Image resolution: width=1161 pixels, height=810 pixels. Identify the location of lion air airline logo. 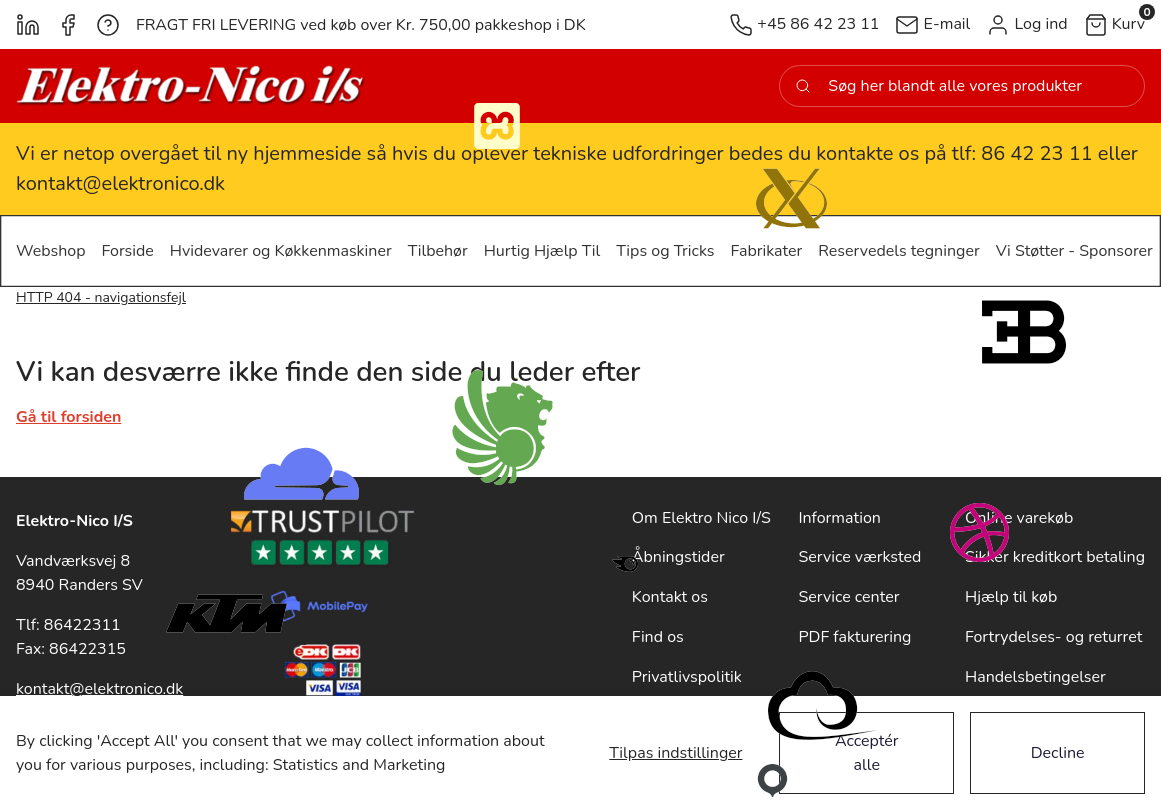
(502, 427).